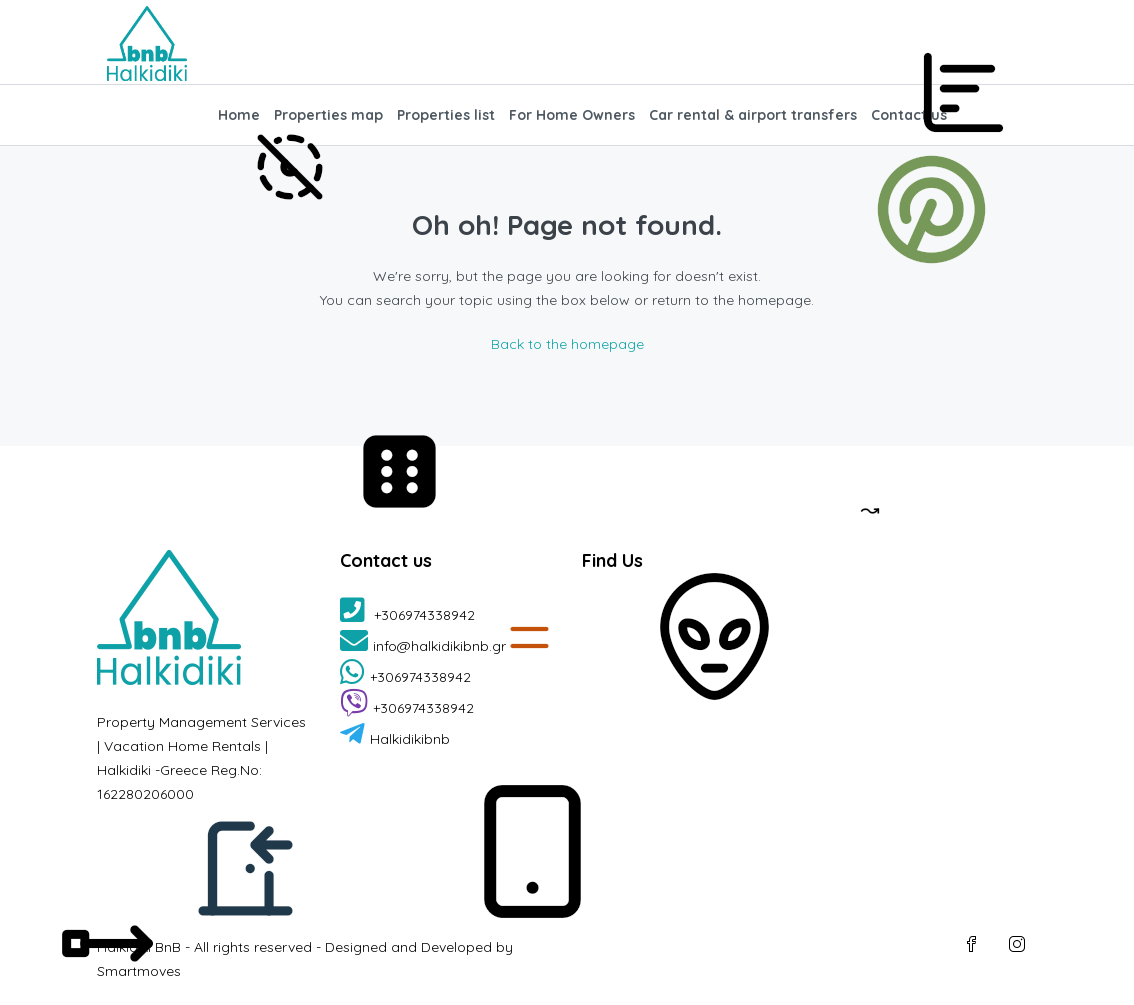  I want to click on disable tilt-shift effect, so click(290, 167).